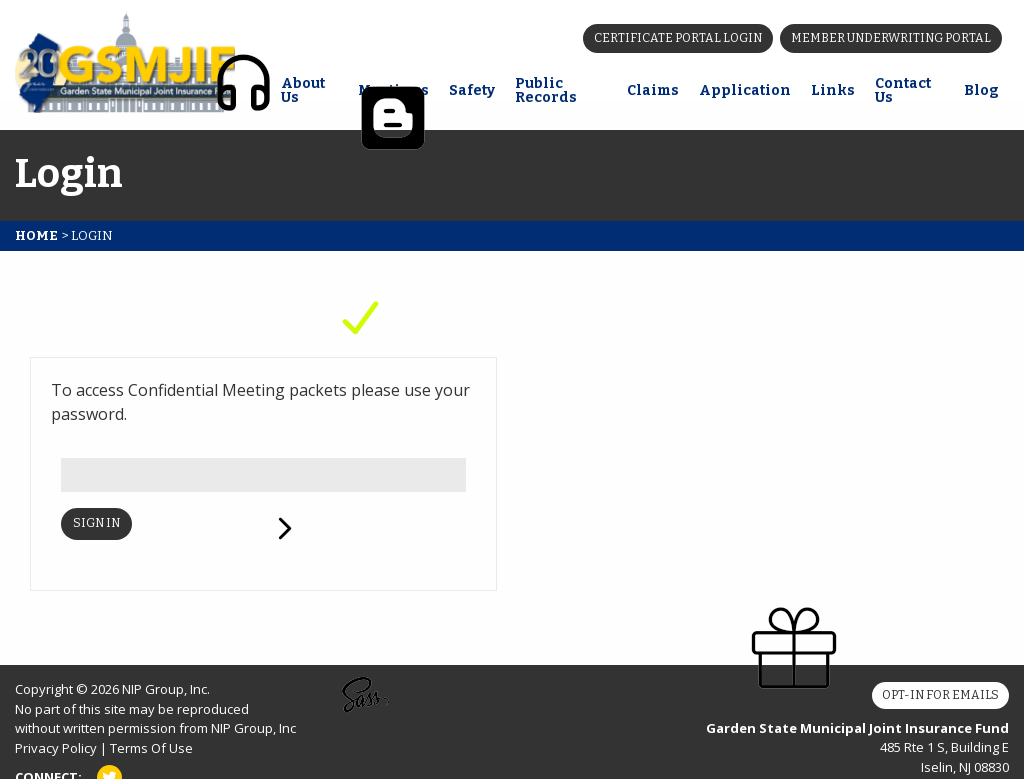 This screenshot has width=1024, height=779. Describe the element at coordinates (794, 653) in the screenshot. I see `view or redeem a gift` at that location.